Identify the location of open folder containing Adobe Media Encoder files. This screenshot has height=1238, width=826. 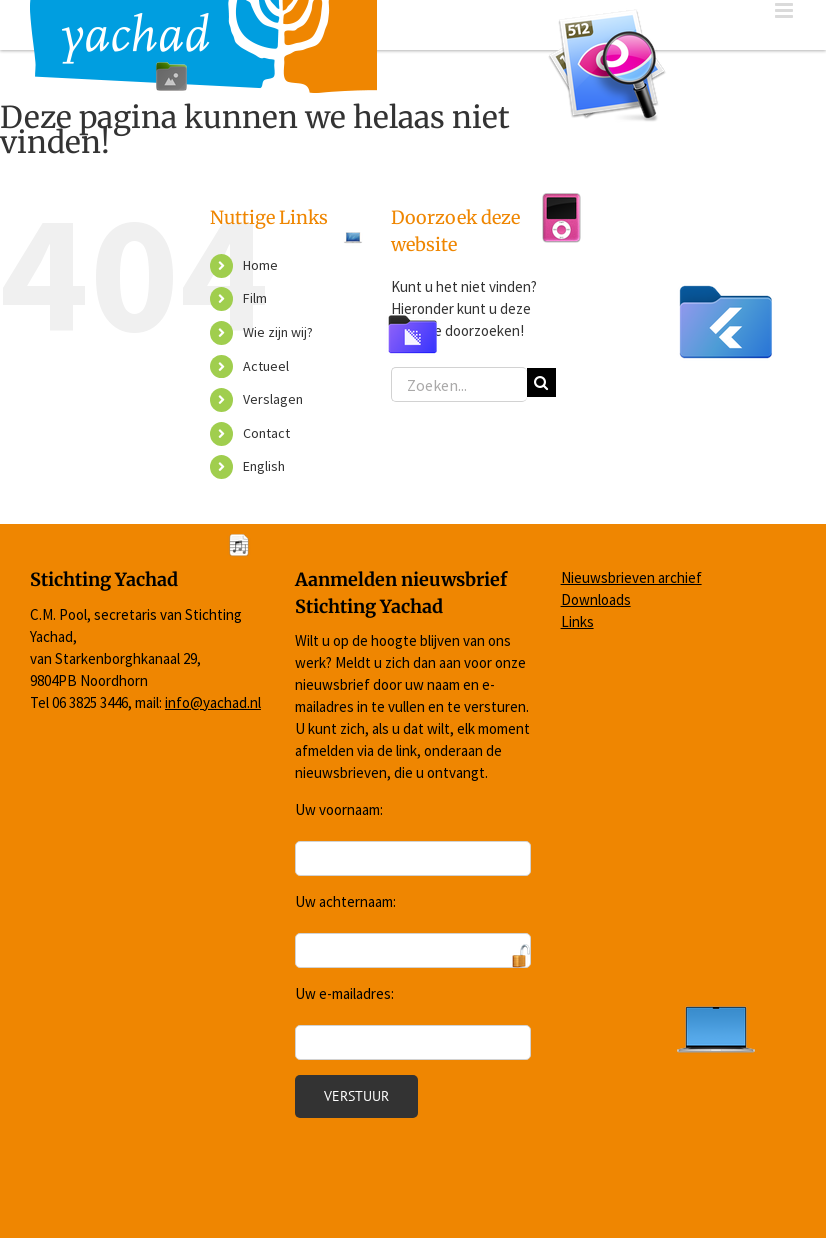
(412, 335).